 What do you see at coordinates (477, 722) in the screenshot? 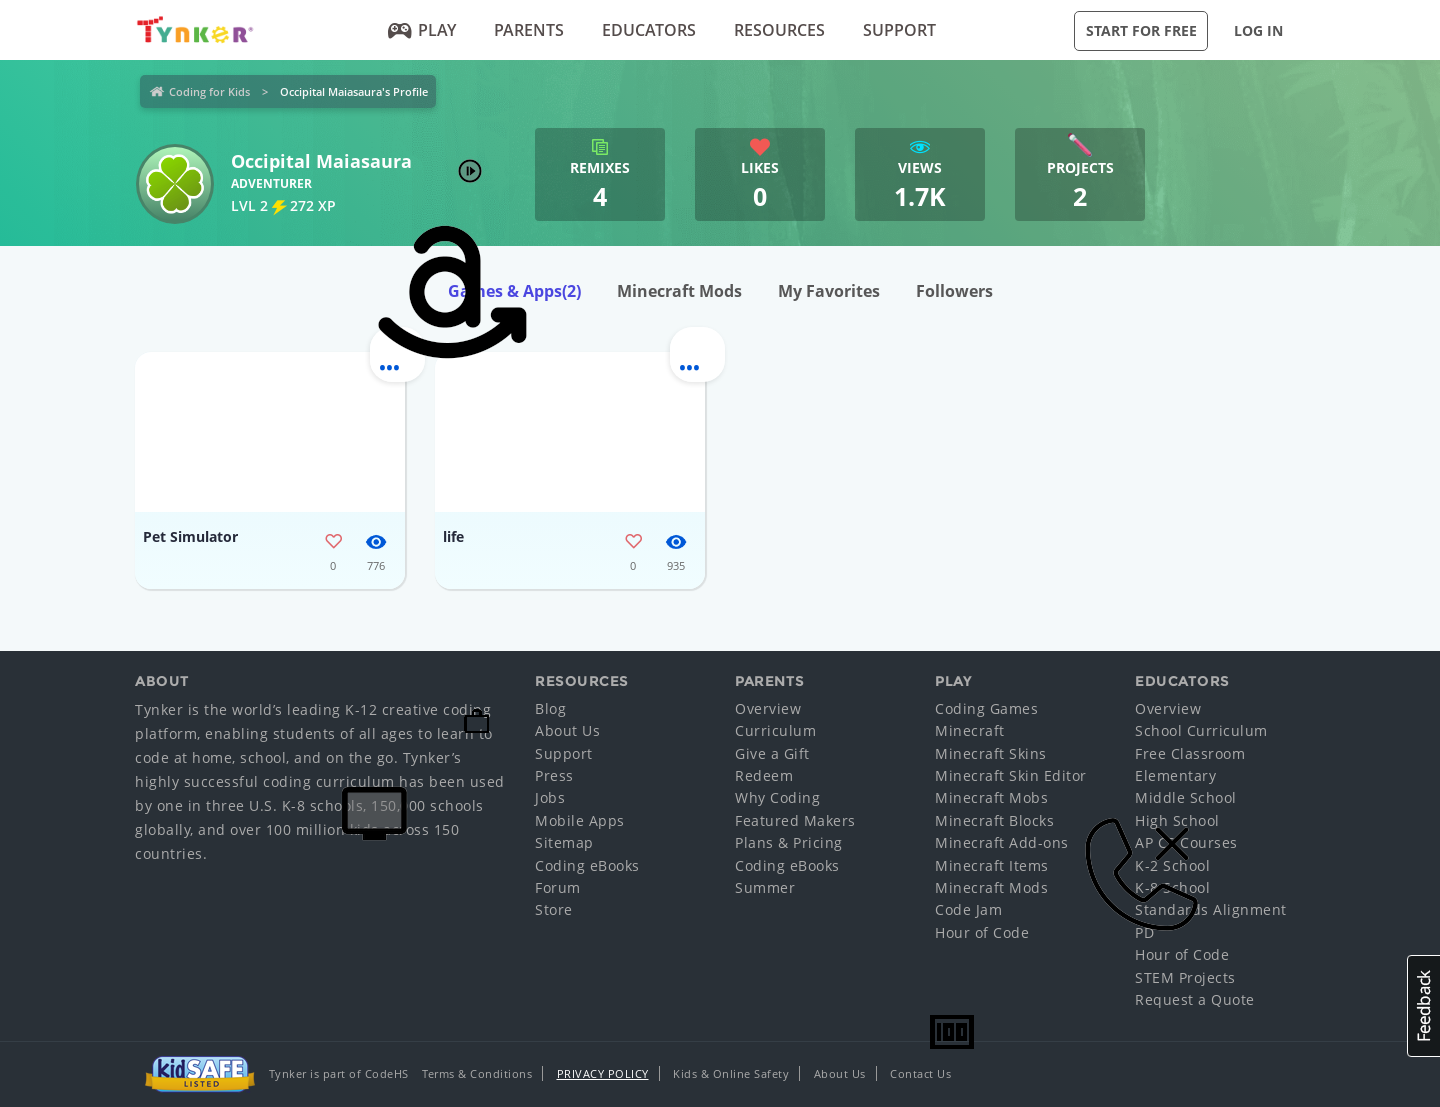
I see `access work or professional settings` at bounding box center [477, 722].